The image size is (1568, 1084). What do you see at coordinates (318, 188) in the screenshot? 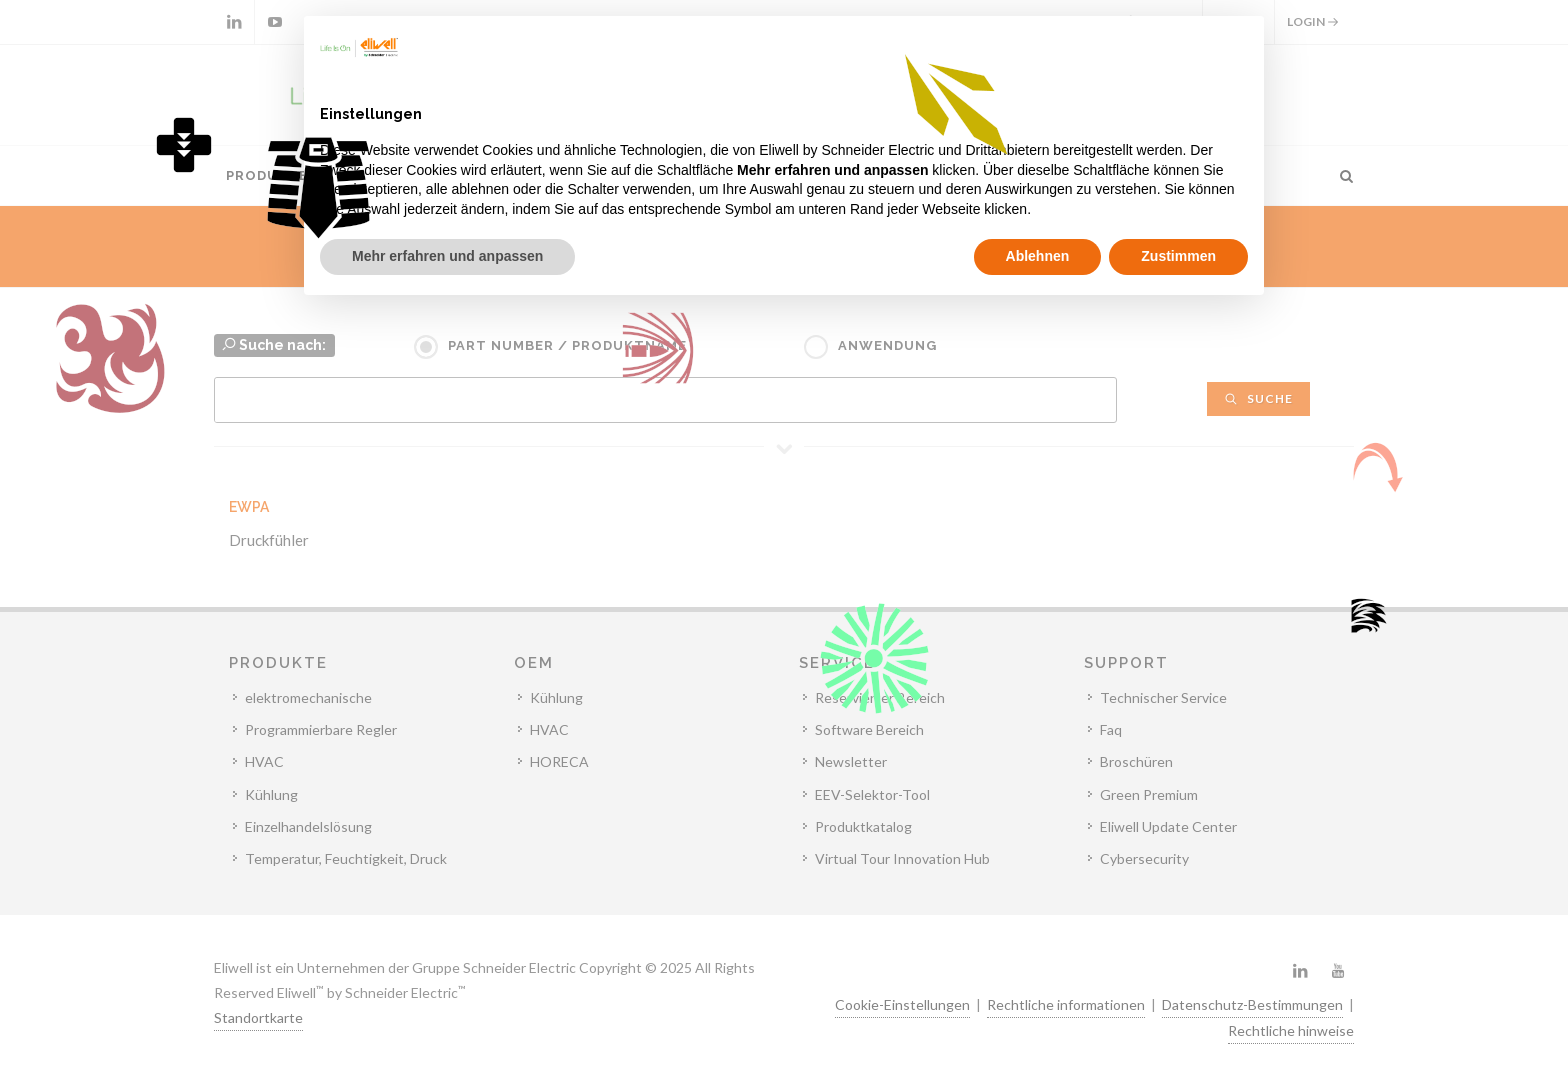
I see `equip metal skirt armor piece` at bounding box center [318, 188].